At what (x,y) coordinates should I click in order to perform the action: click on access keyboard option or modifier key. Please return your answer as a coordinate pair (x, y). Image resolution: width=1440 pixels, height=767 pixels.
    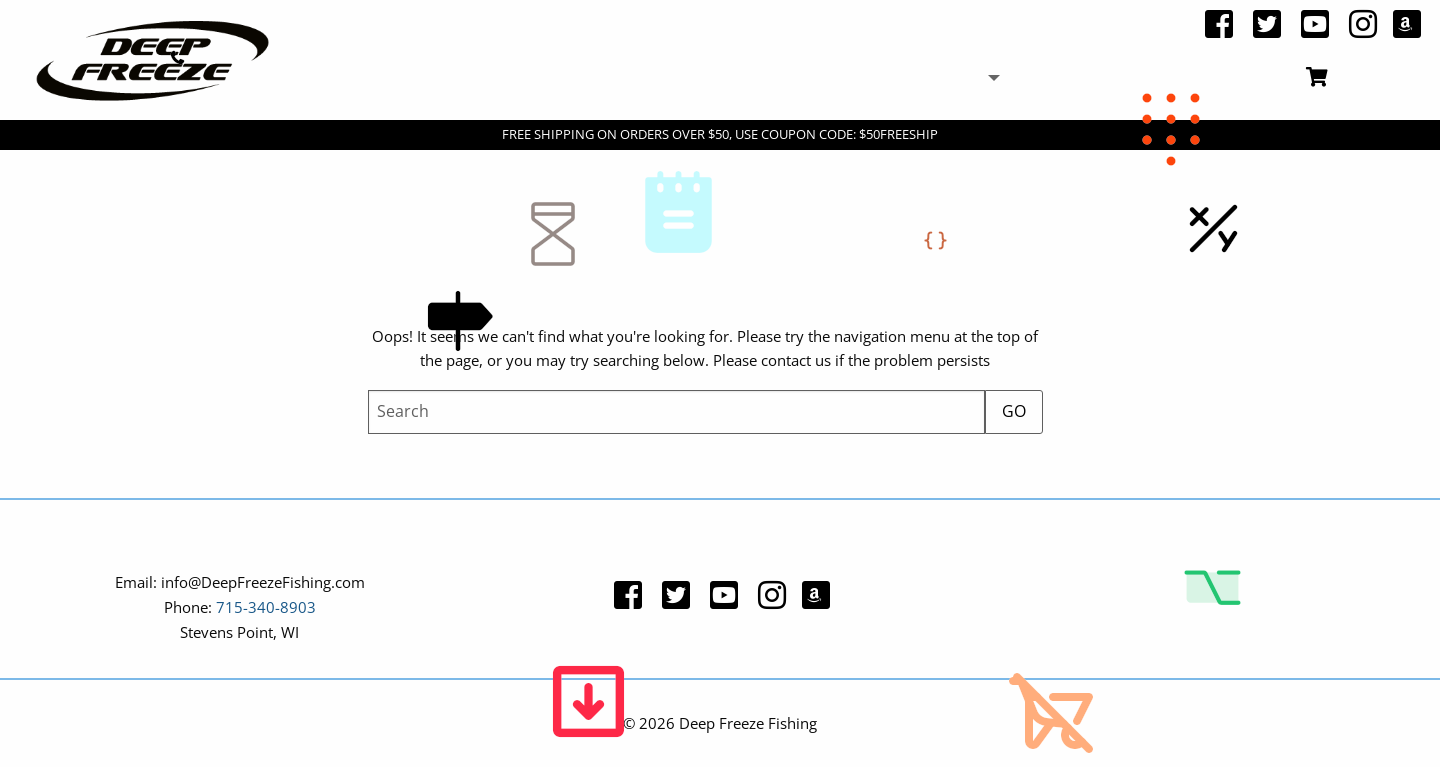
    Looking at the image, I should click on (1212, 585).